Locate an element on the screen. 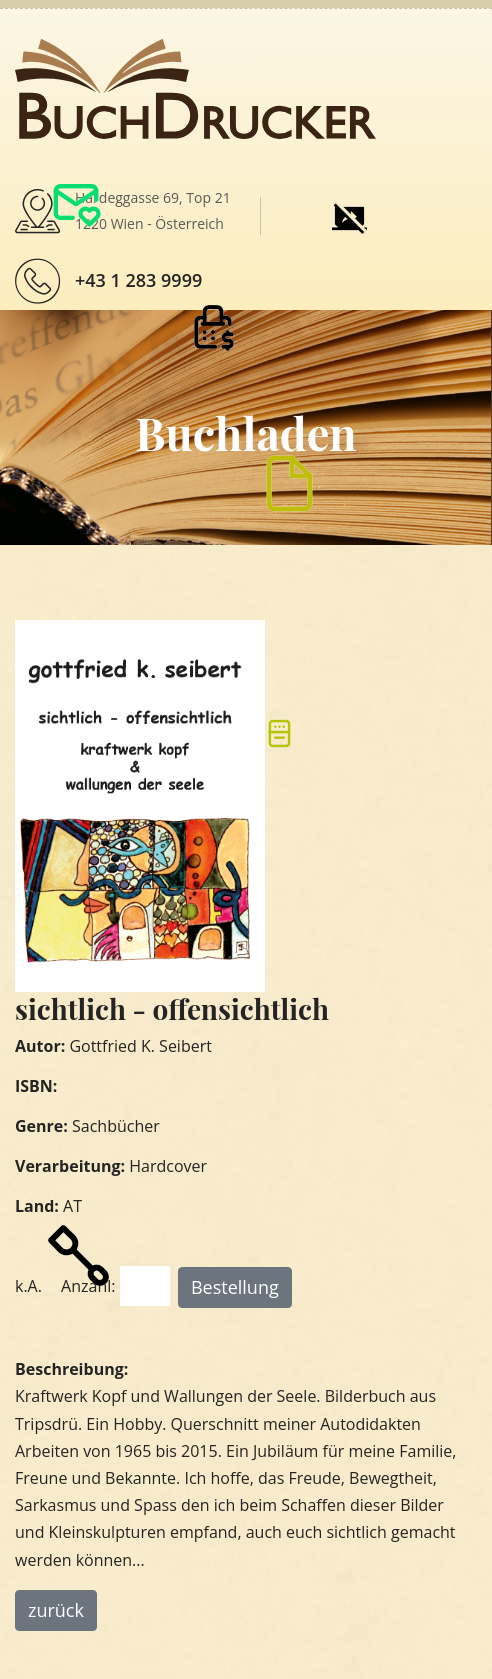  access grilling or barbecue tools is located at coordinates (78, 1255).